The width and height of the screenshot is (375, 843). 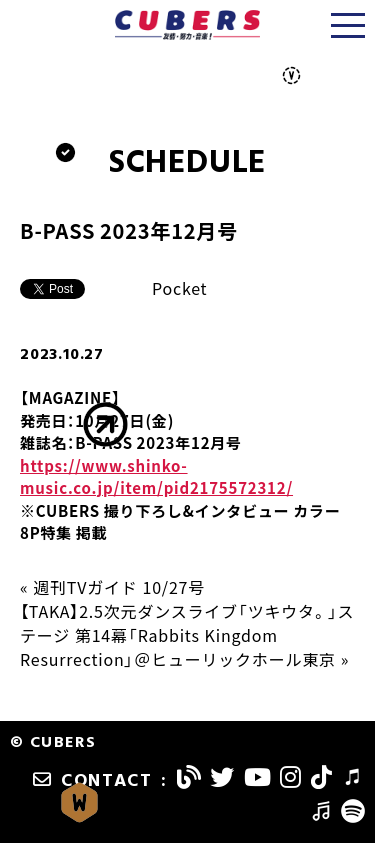 What do you see at coordinates (79, 802) in the screenshot?
I see `access wallet or payment features` at bounding box center [79, 802].